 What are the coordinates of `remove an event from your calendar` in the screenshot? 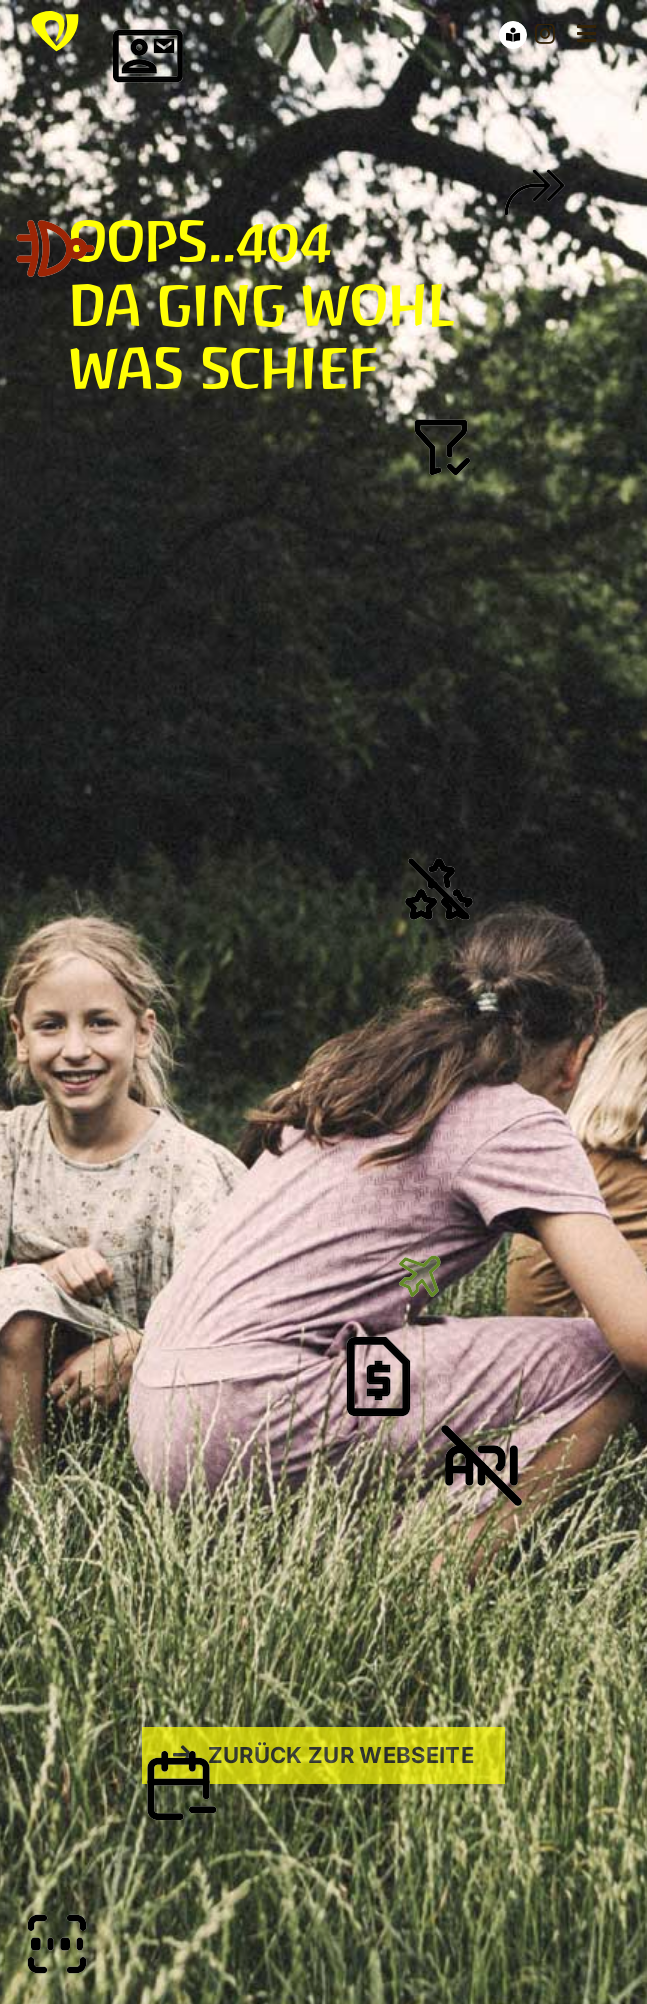 It's located at (178, 1785).